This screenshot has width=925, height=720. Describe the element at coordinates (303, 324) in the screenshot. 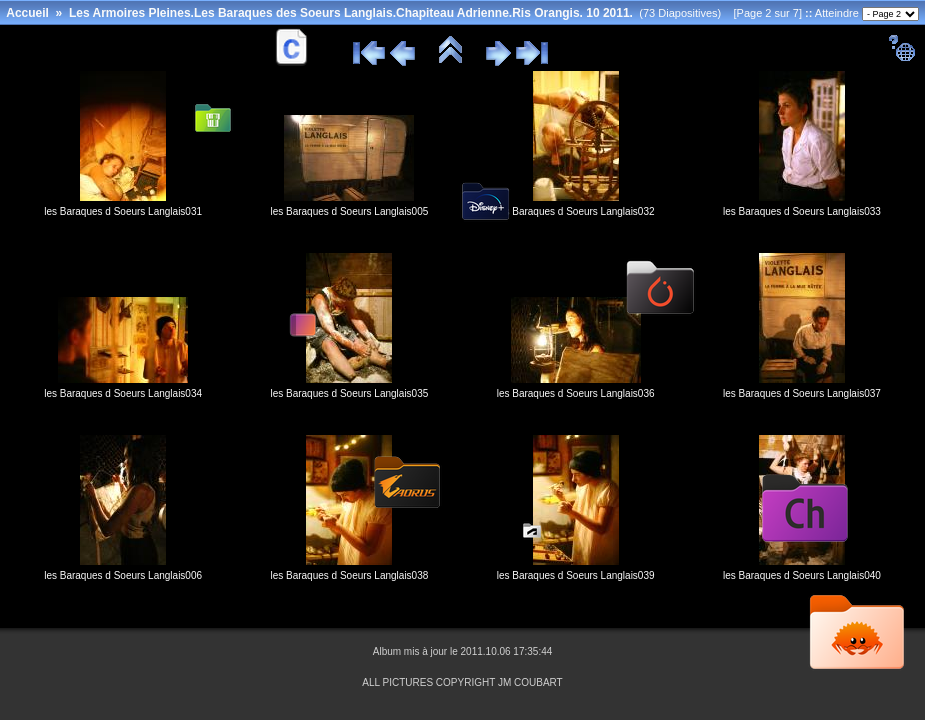

I see `access the desktop folder` at that location.